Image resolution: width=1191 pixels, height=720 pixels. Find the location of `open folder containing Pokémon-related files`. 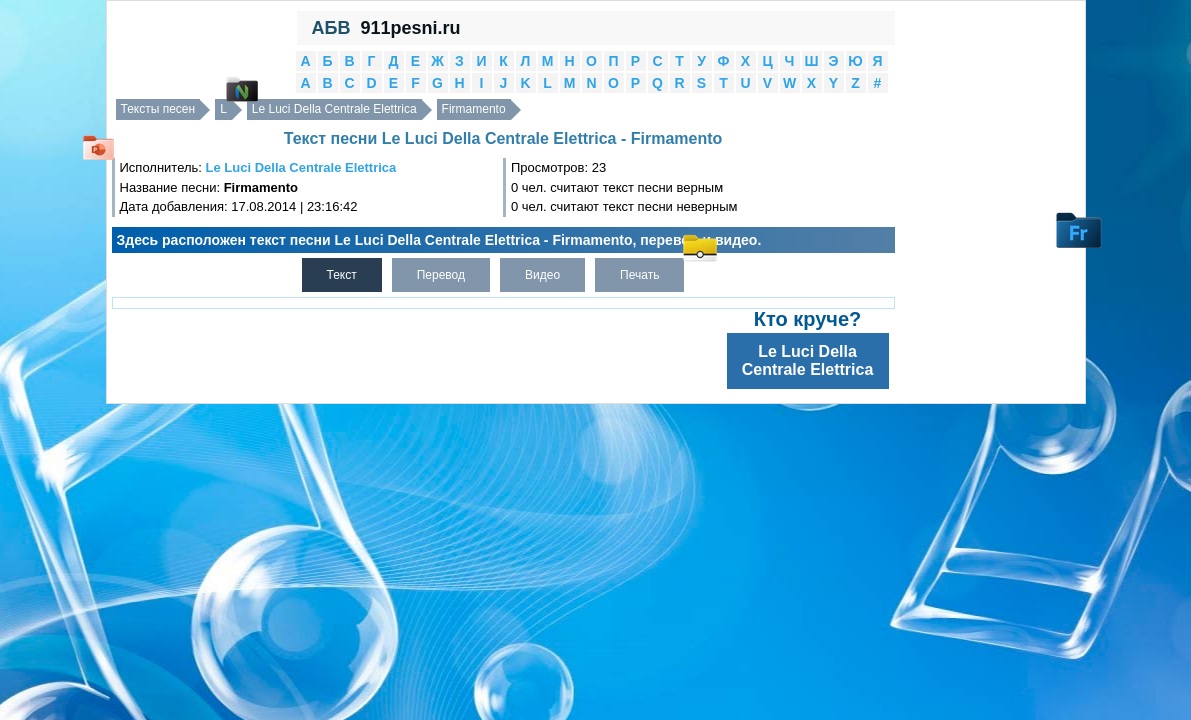

open folder containing Pokémon-related files is located at coordinates (700, 249).